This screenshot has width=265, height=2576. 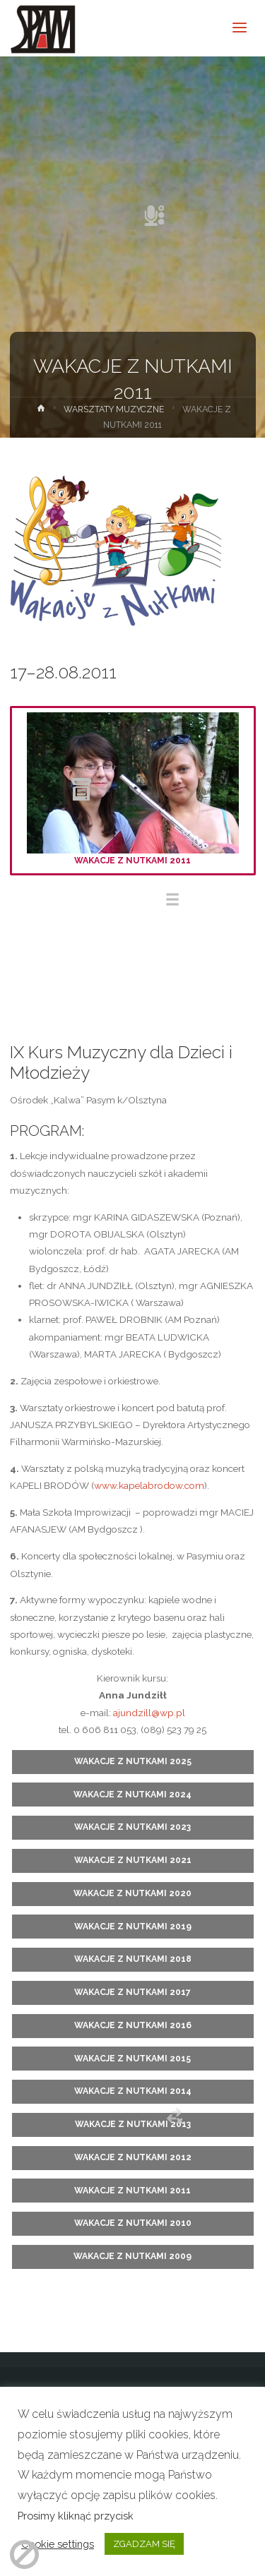 What do you see at coordinates (154, 215) in the screenshot?
I see `microphone sensitivity set to medium level` at bounding box center [154, 215].